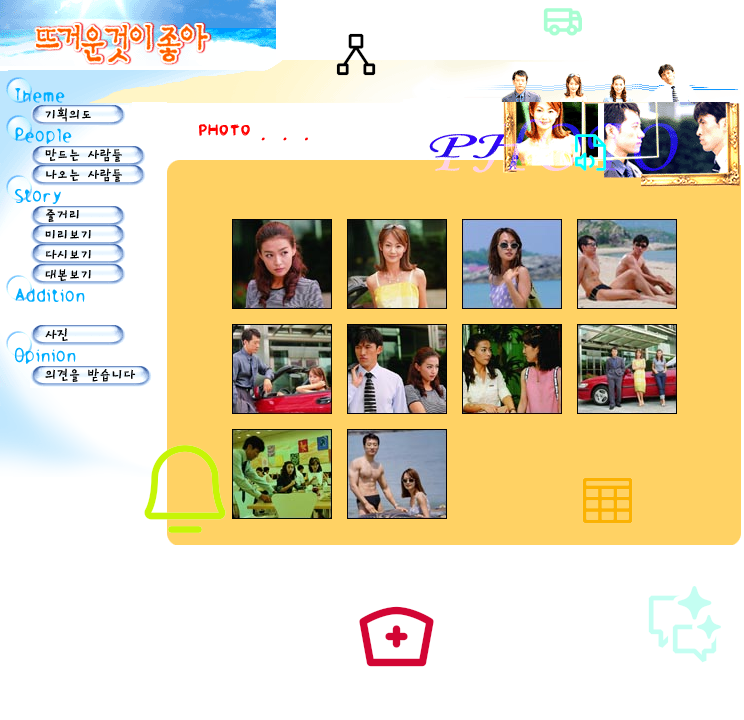 The width and height of the screenshot is (744, 720). I want to click on track your delivery status, so click(562, 20).